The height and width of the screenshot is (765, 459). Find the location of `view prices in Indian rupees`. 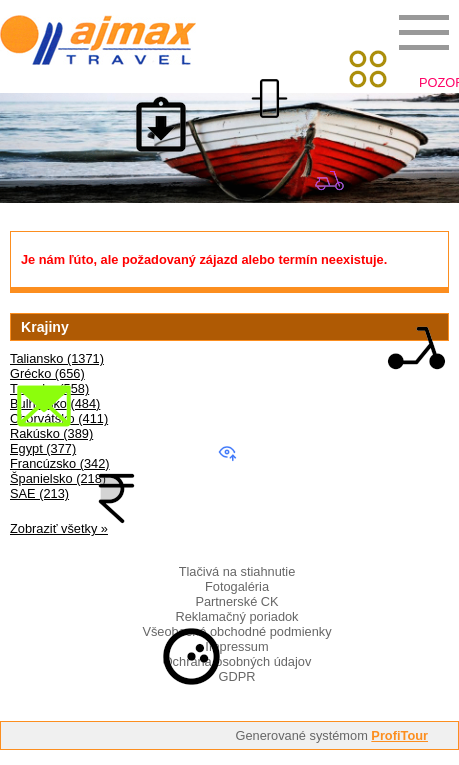

view prices in Indian rupees is located at coordinates (114, 497).